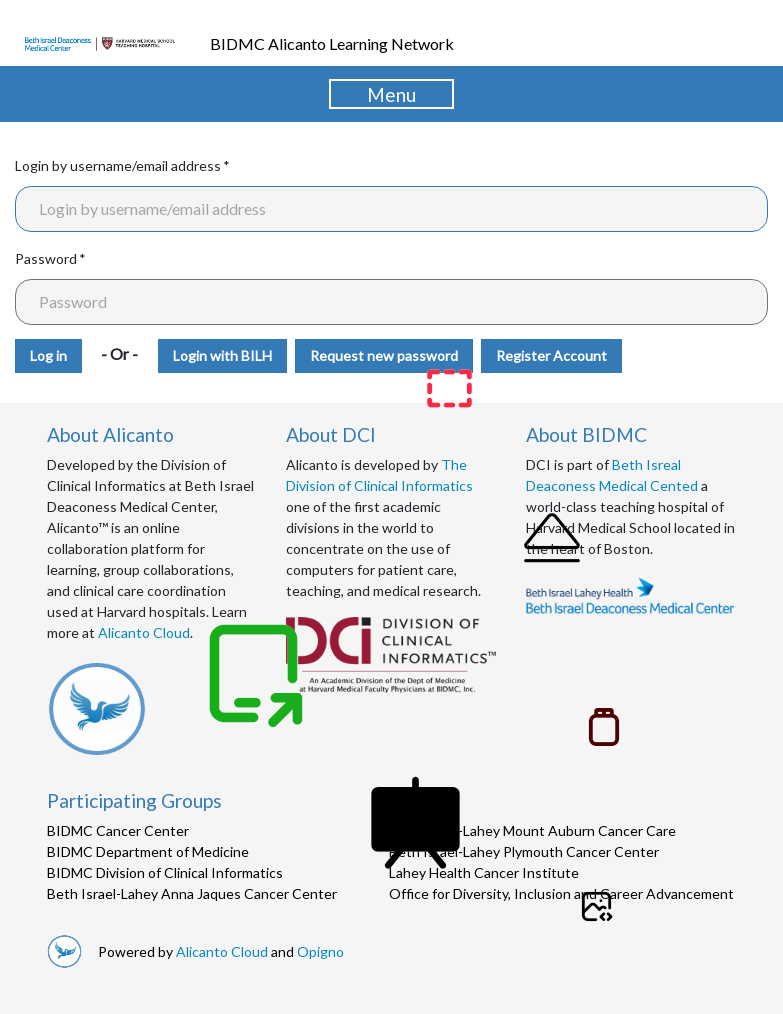 Image resolution: width=783 pixels, height=1014 pixels. I want to click on store or manage saved items, so click(604, 727).